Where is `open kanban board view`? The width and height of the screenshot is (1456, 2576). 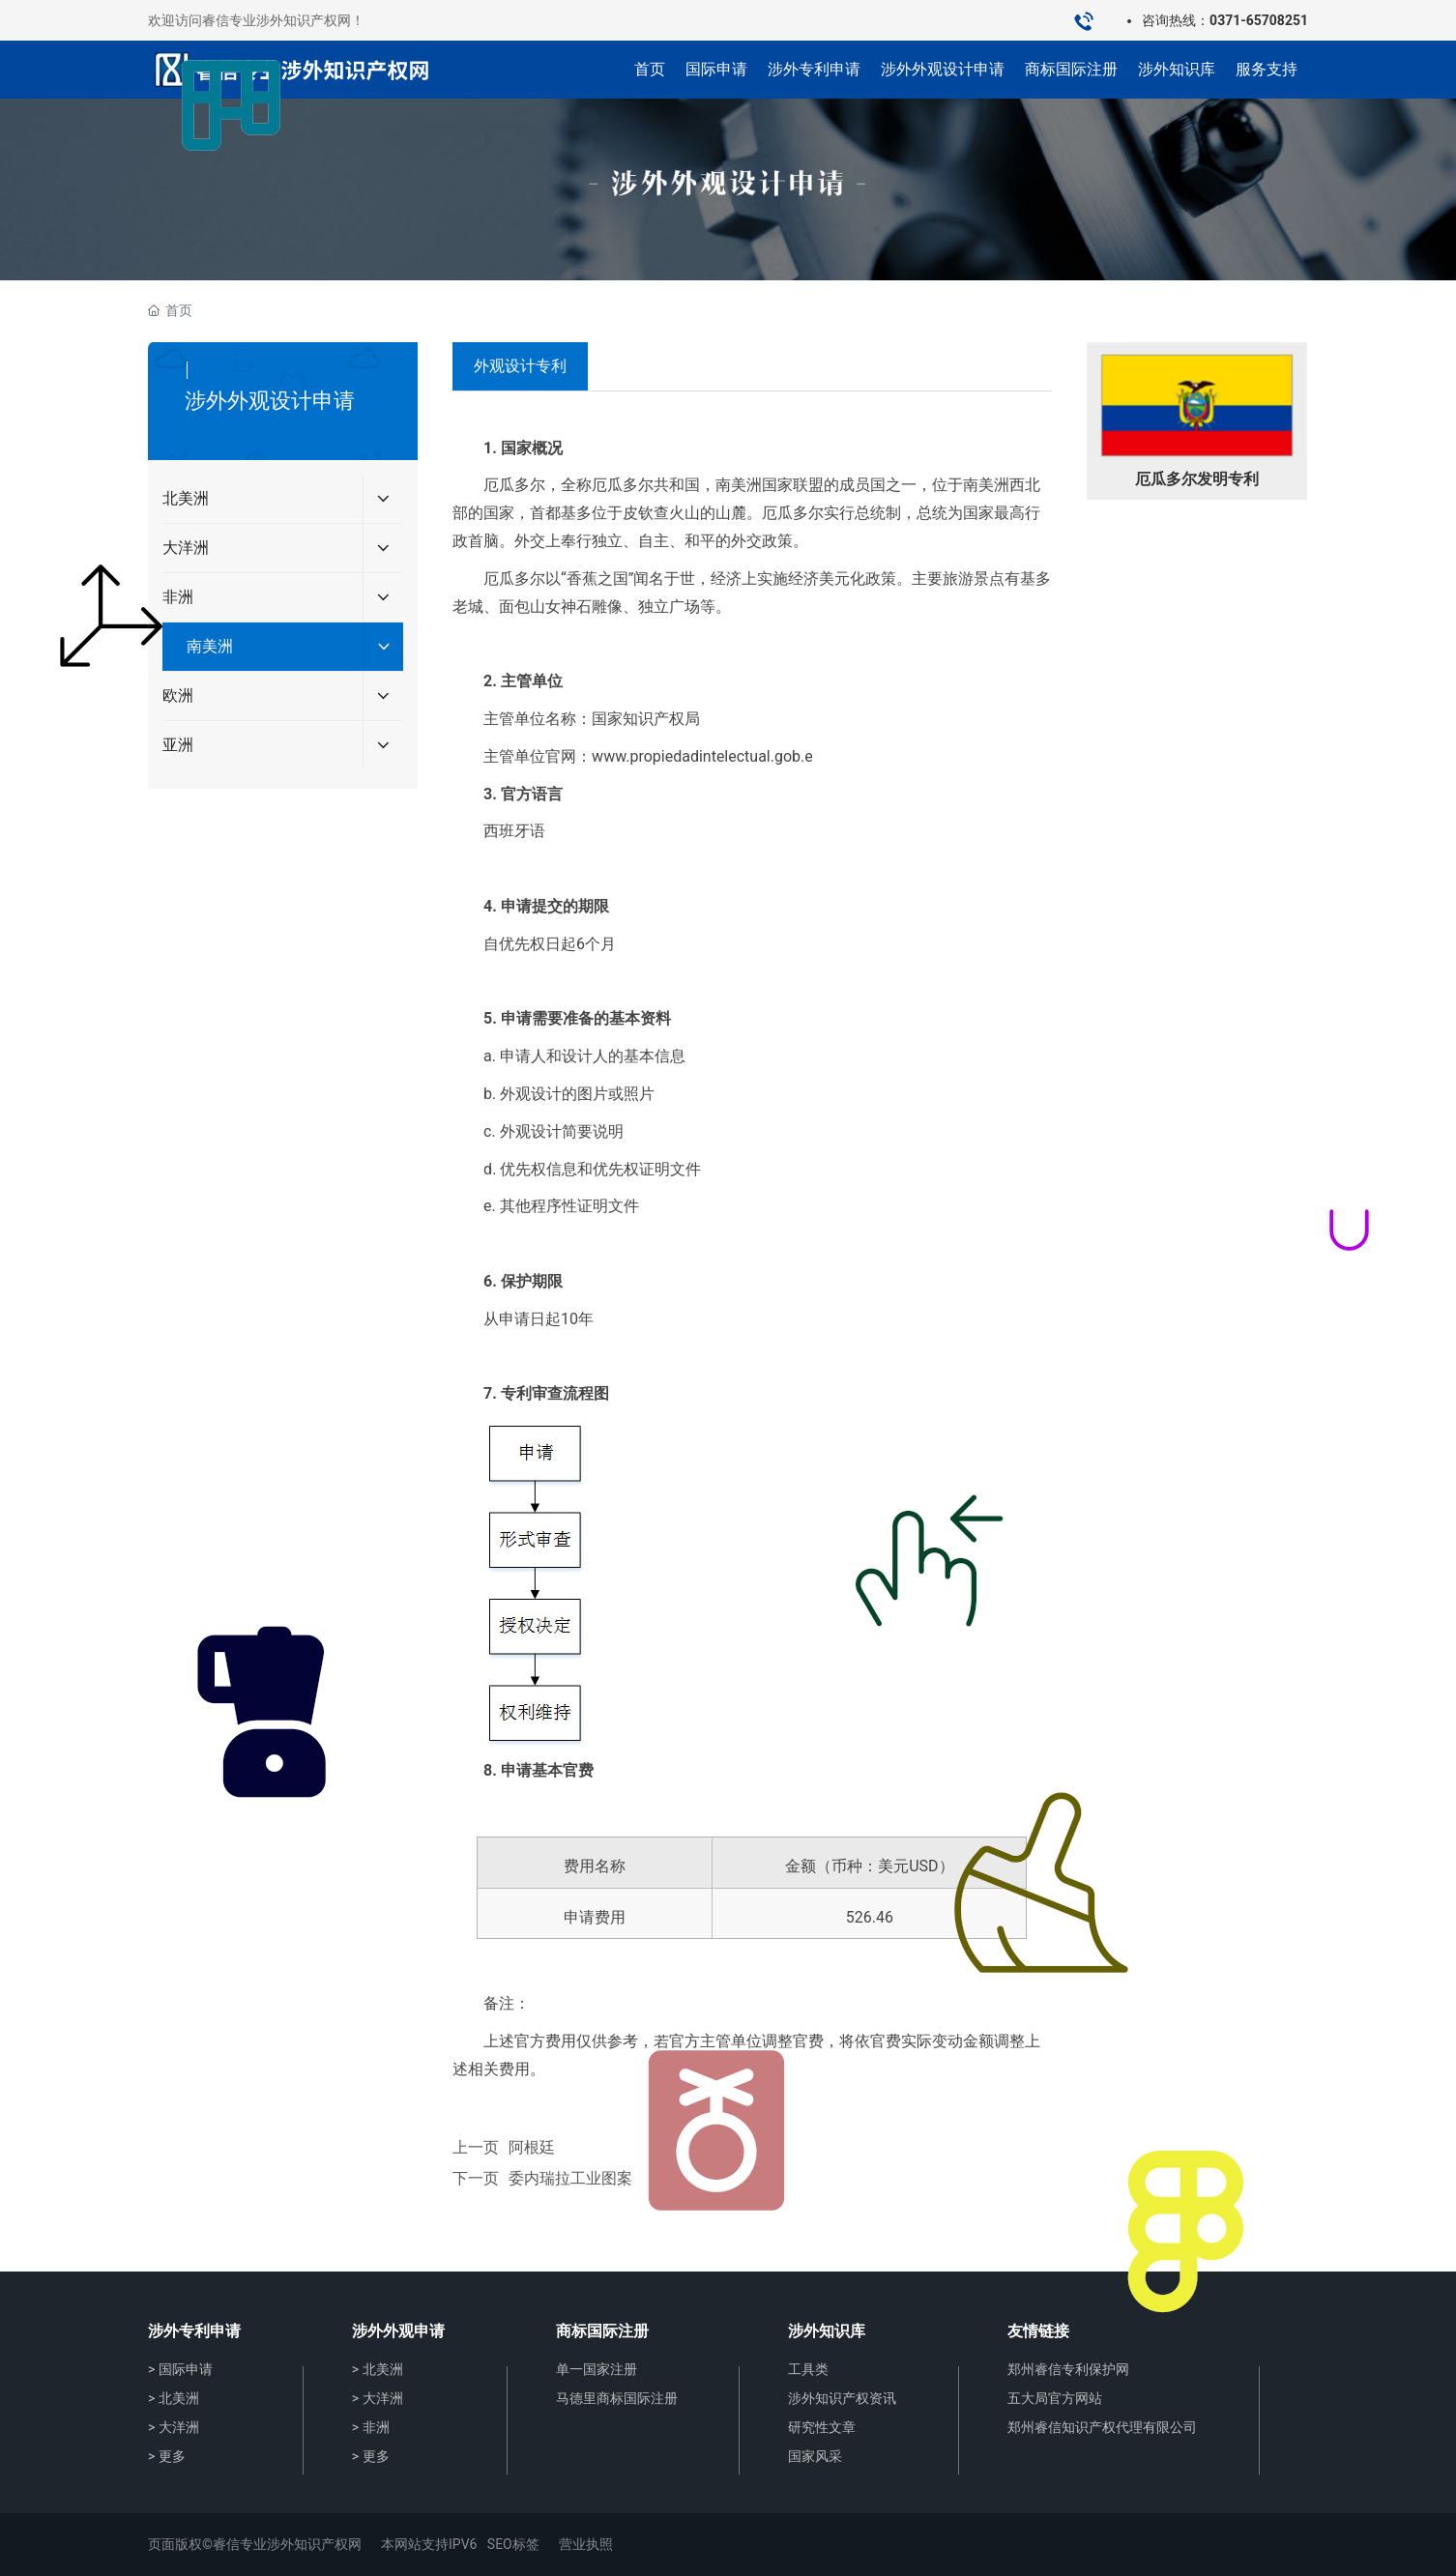 open kanban board view is located at coordinates (231, 101).